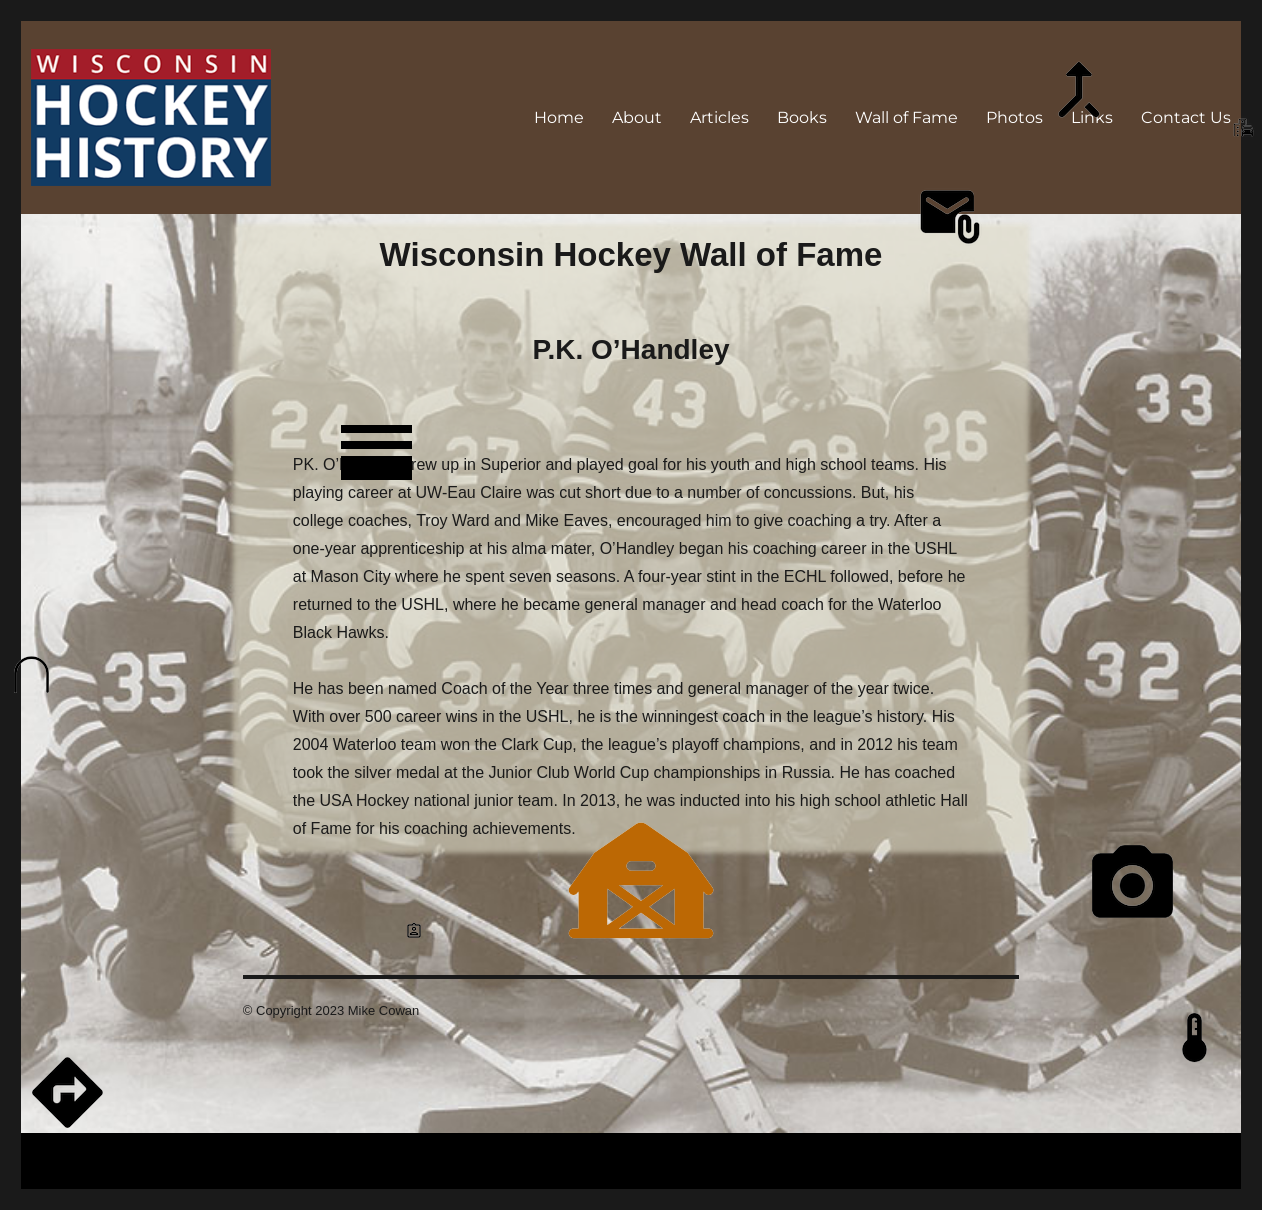 This screenshot has height=1210, width=1262. What do you see at coordinates (414, 931) in the screenshot?
I see `view assigned user profile` at bounding box center [414, 931].